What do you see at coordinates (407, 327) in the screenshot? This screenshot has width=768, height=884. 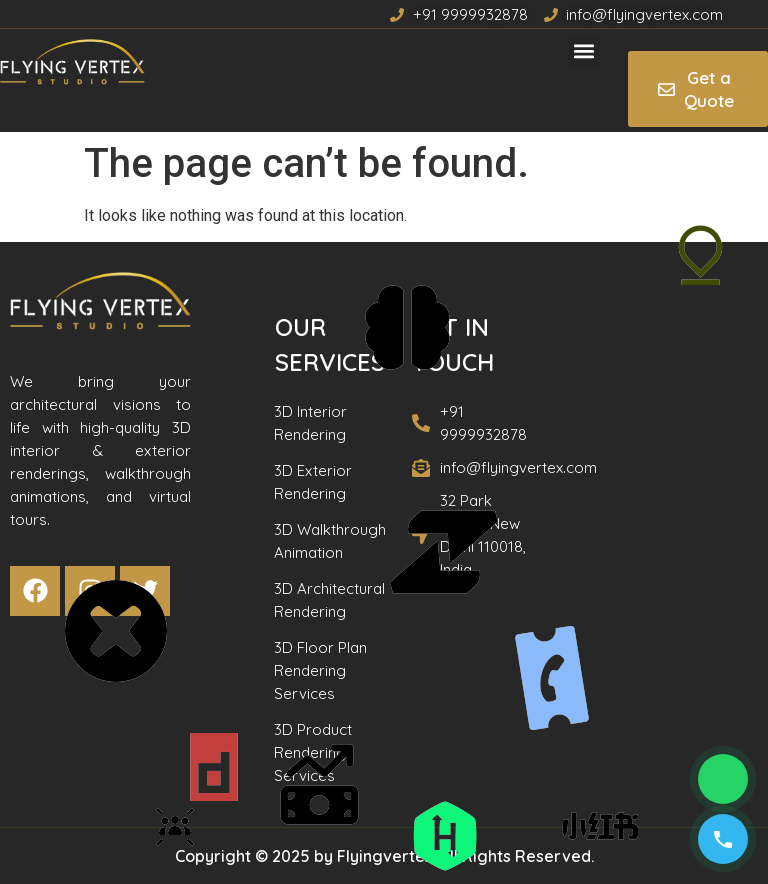 I see `access mental health or wellness features` at bounding box center [407, 327].